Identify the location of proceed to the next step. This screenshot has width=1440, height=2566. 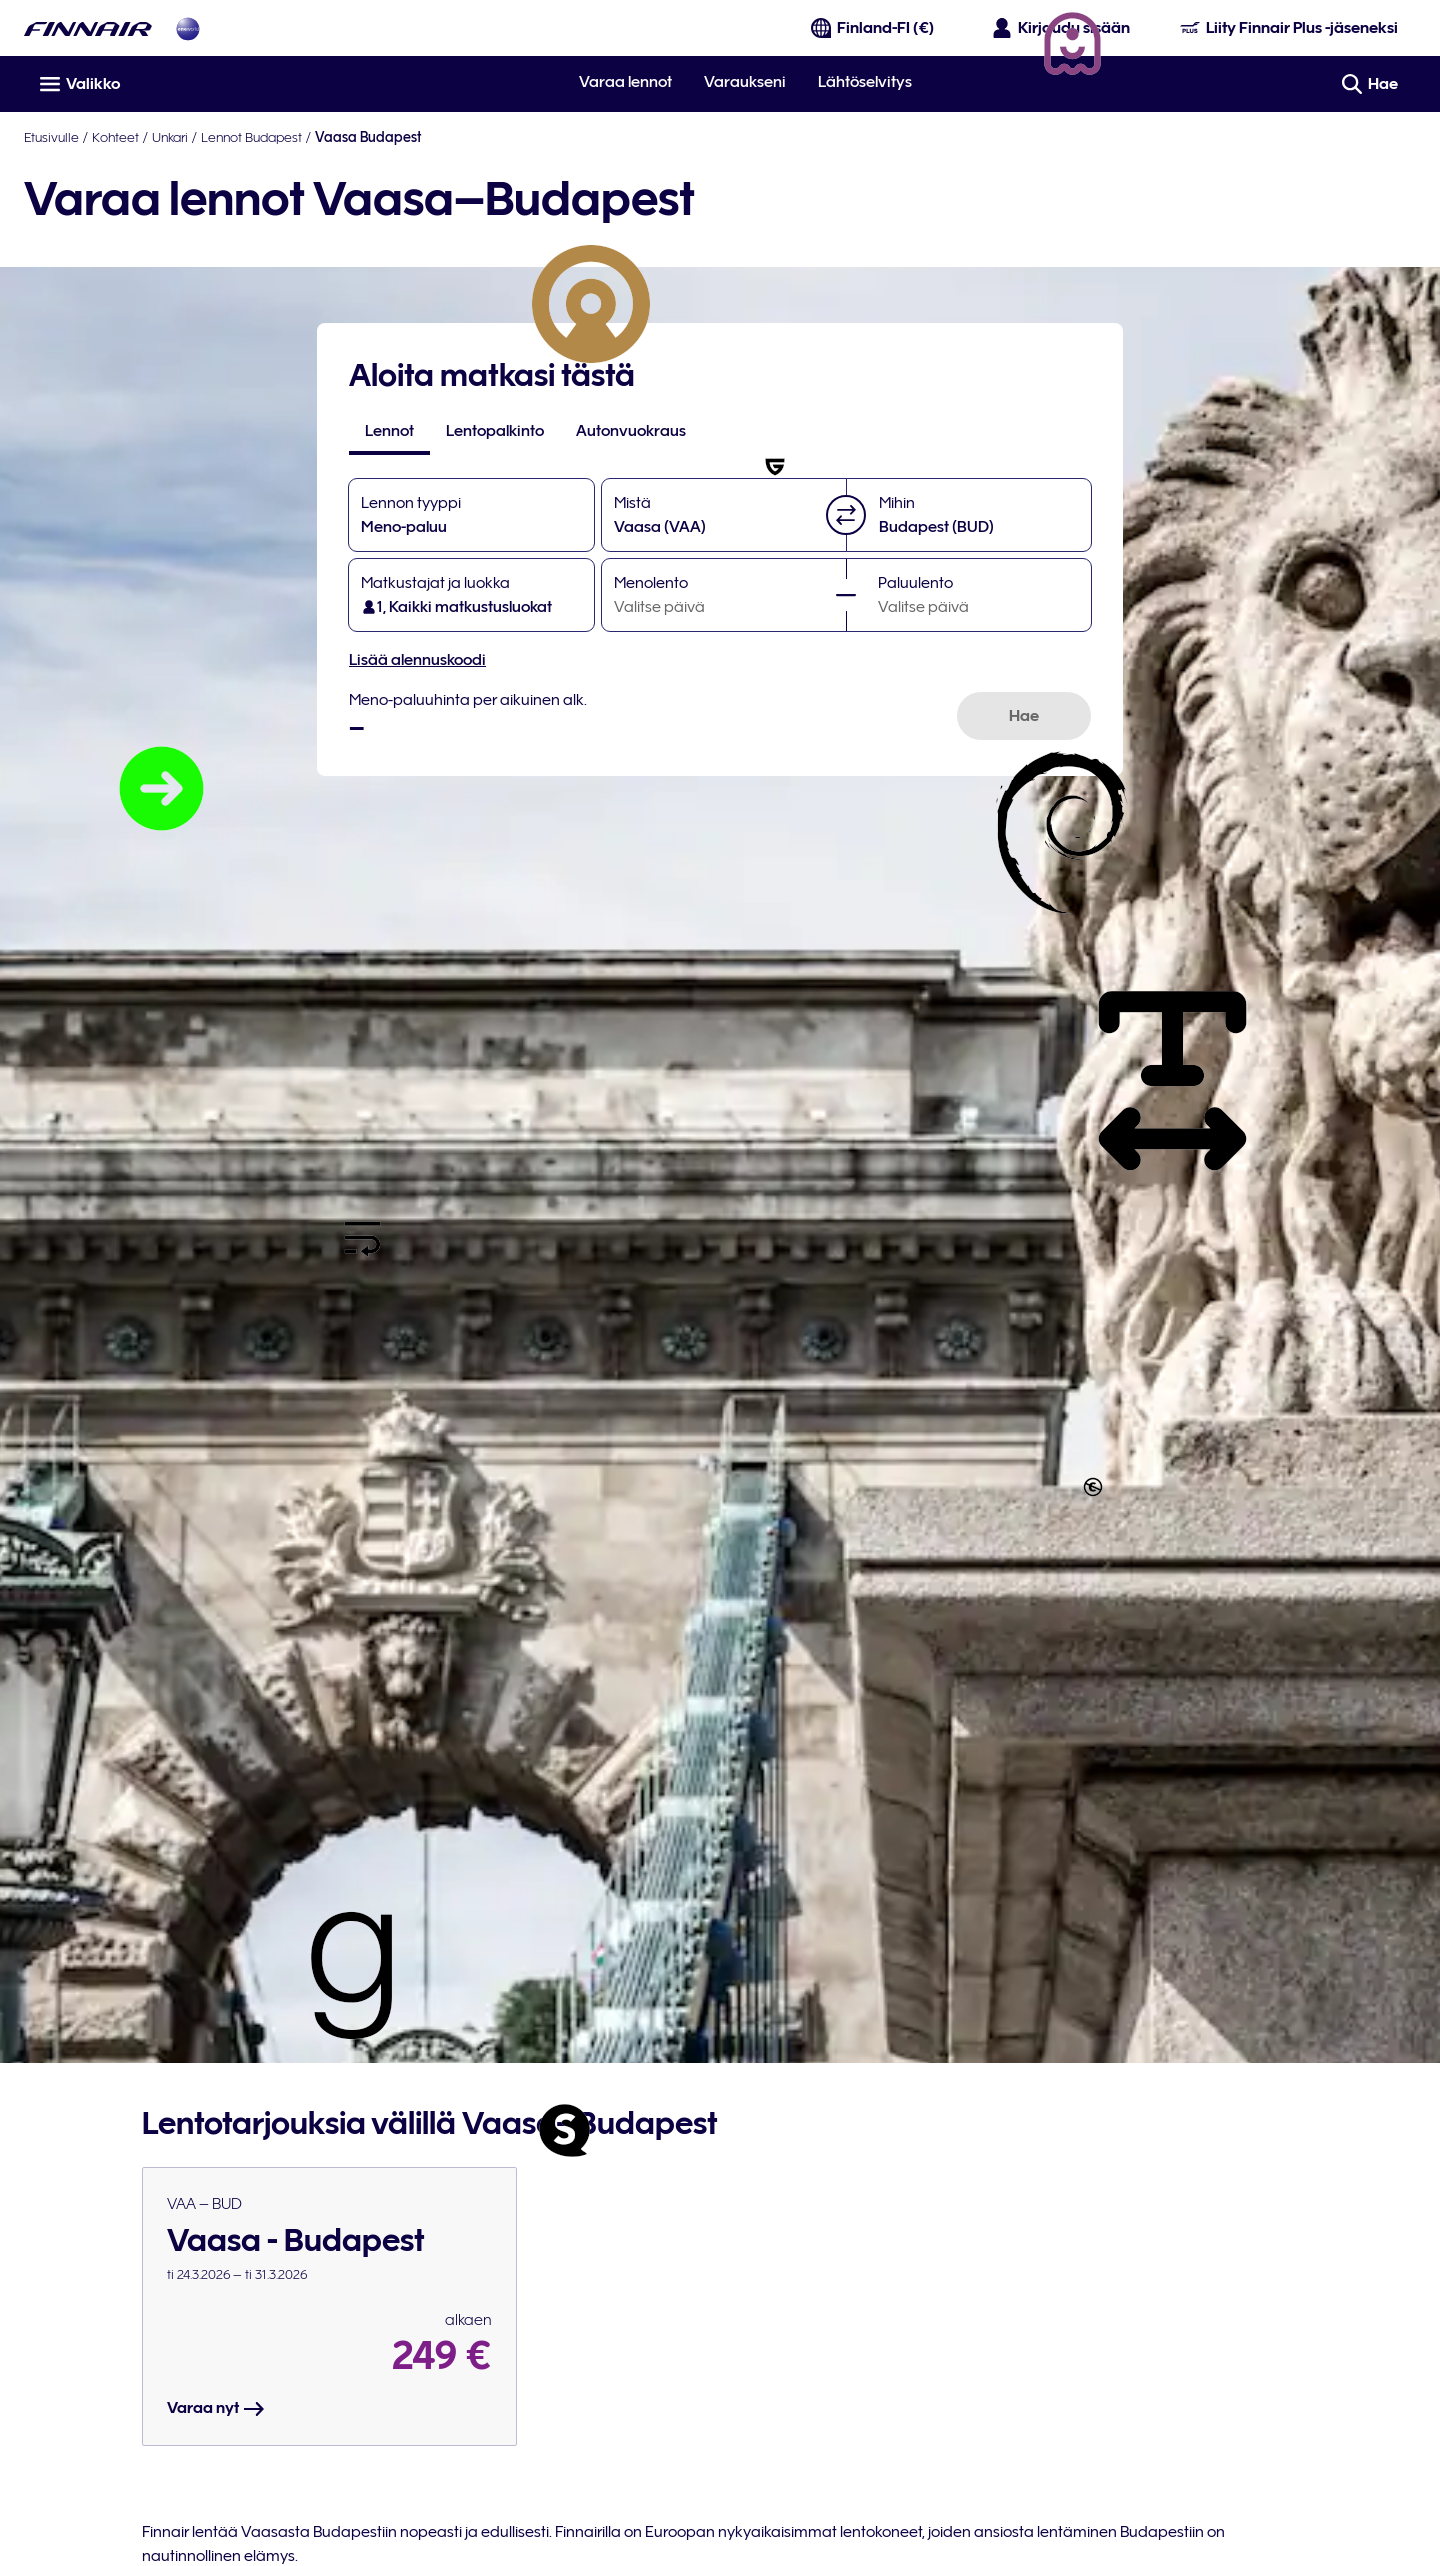
(161, 788).